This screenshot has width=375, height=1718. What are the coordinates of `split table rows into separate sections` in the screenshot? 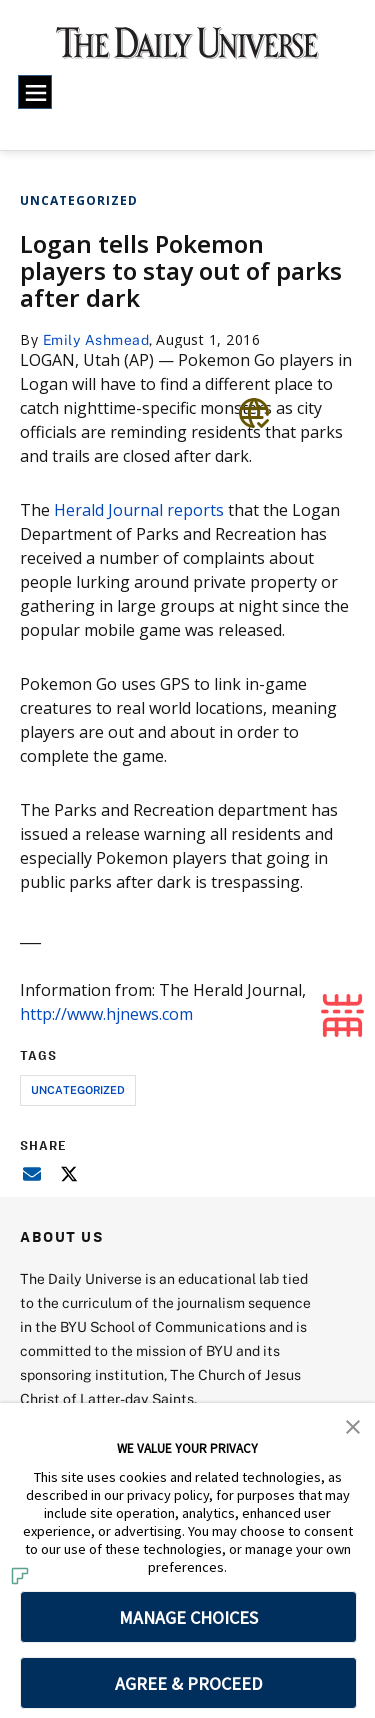 It's located at (342, 1015).